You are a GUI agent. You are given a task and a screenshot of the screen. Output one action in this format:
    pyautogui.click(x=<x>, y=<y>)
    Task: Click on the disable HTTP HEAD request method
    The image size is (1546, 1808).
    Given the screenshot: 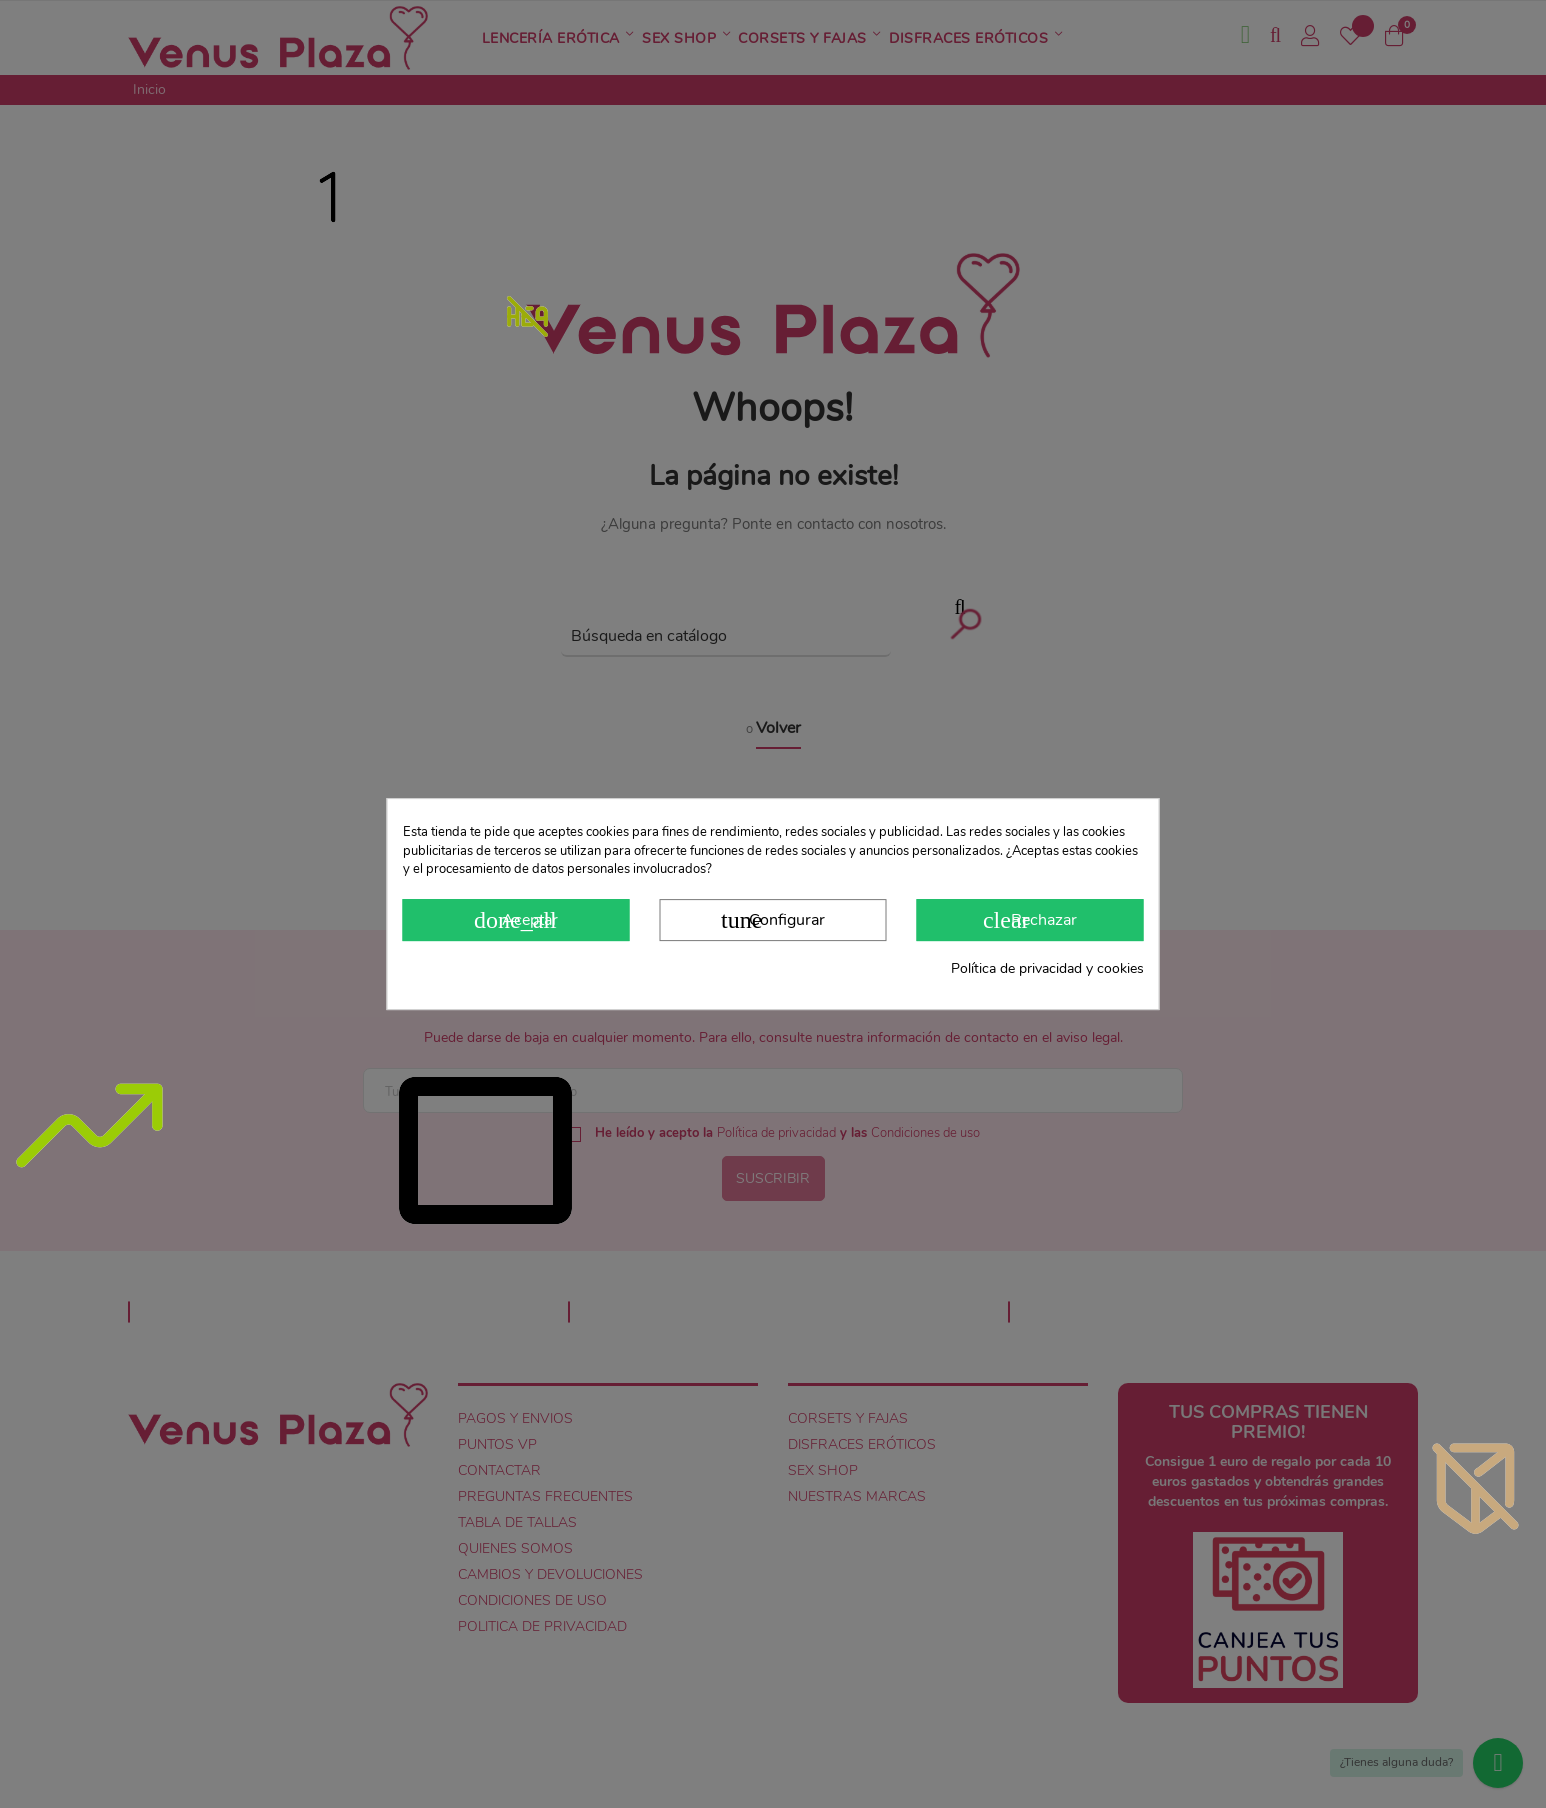 What is the action you would take?
    pyautogui.click(x=527, y=316)
    